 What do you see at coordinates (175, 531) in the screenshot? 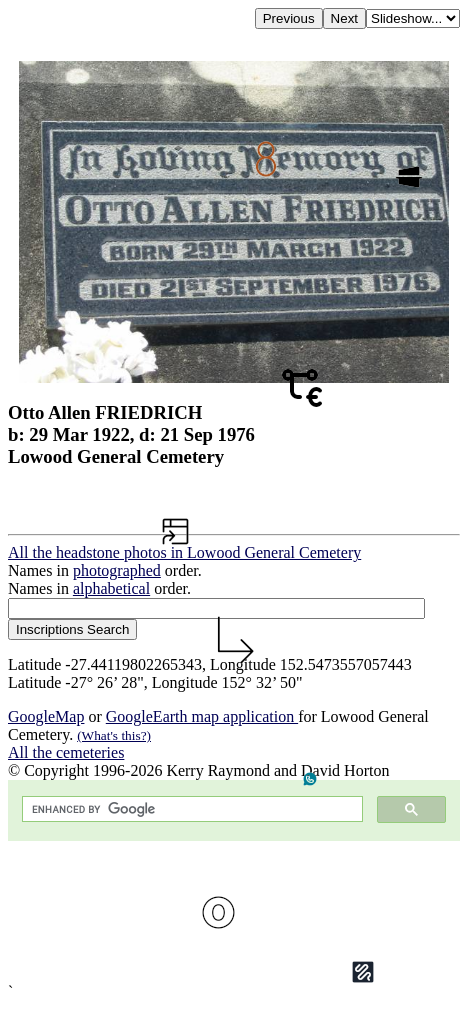
I see `create a symbolic link to this project` at bounding box center [175, 531].